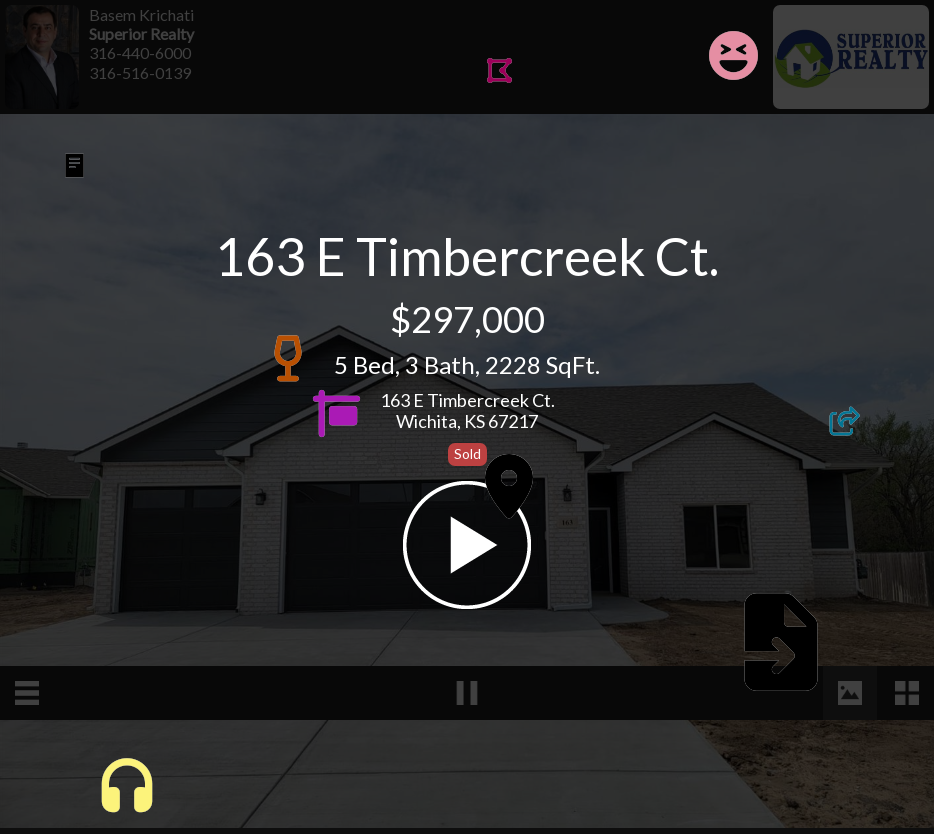  What do you see at coordinates (844, 421) in the screenshot?
I see `share this content` at bounding box center [844, 421].